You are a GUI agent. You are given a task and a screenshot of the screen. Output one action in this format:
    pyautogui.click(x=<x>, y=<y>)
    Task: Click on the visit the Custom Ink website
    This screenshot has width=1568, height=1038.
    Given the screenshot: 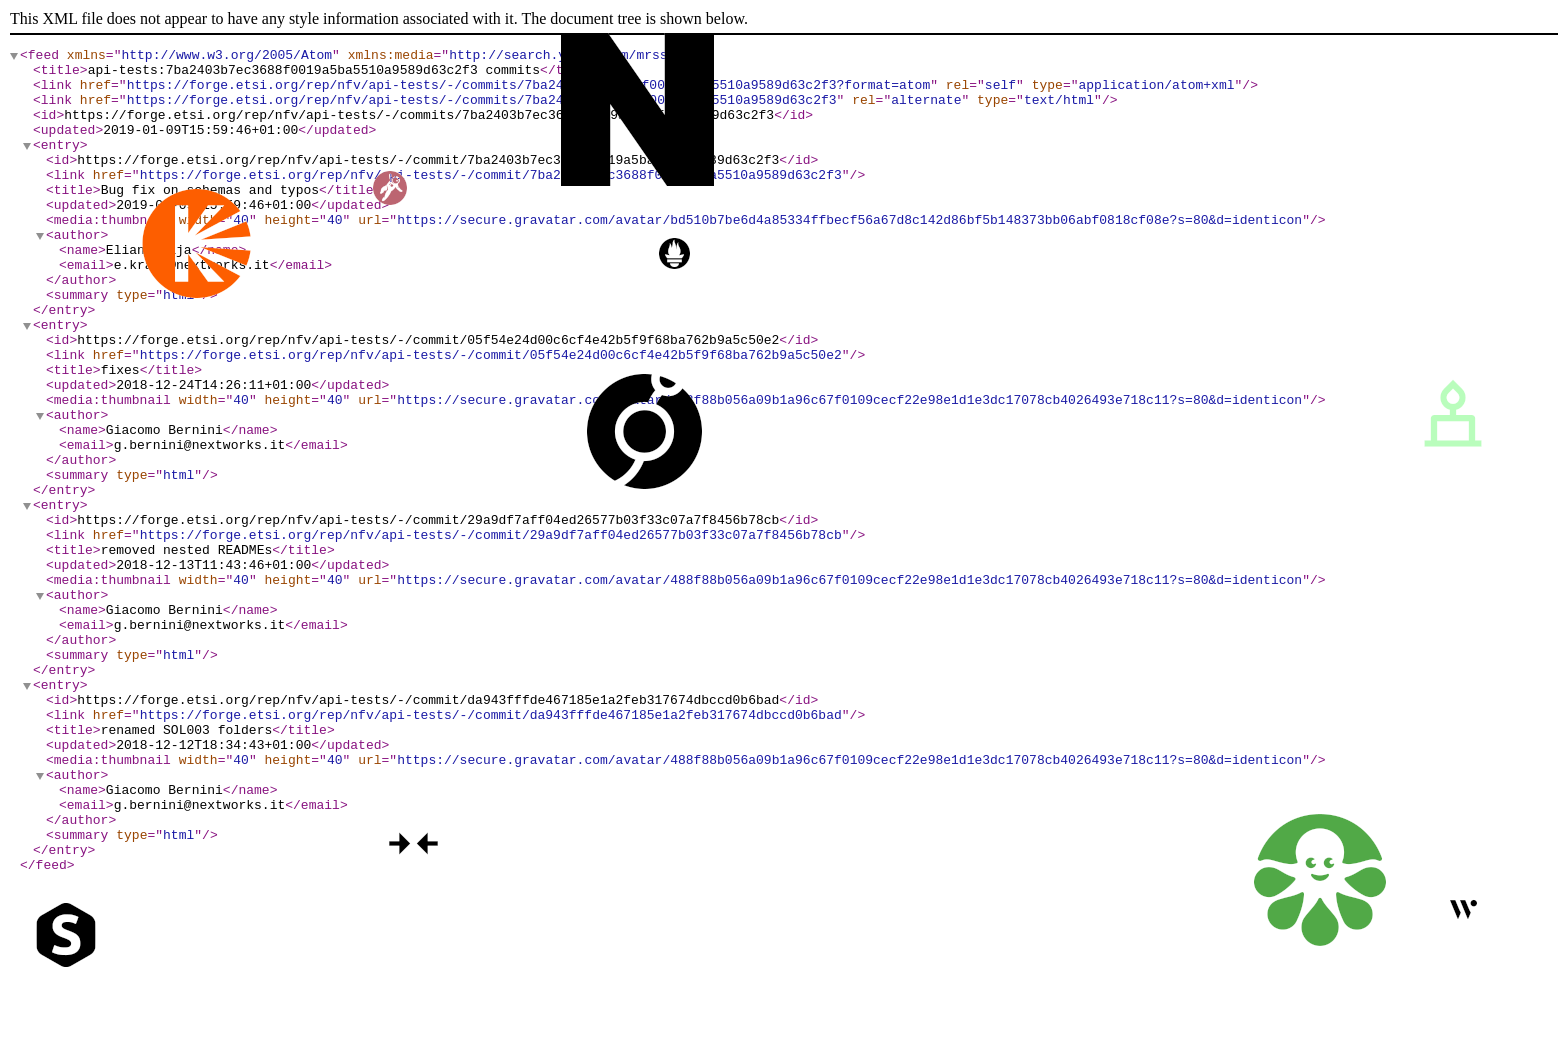 What is the action you would take?
    pyautogui.click(x=1320, y=880)
    